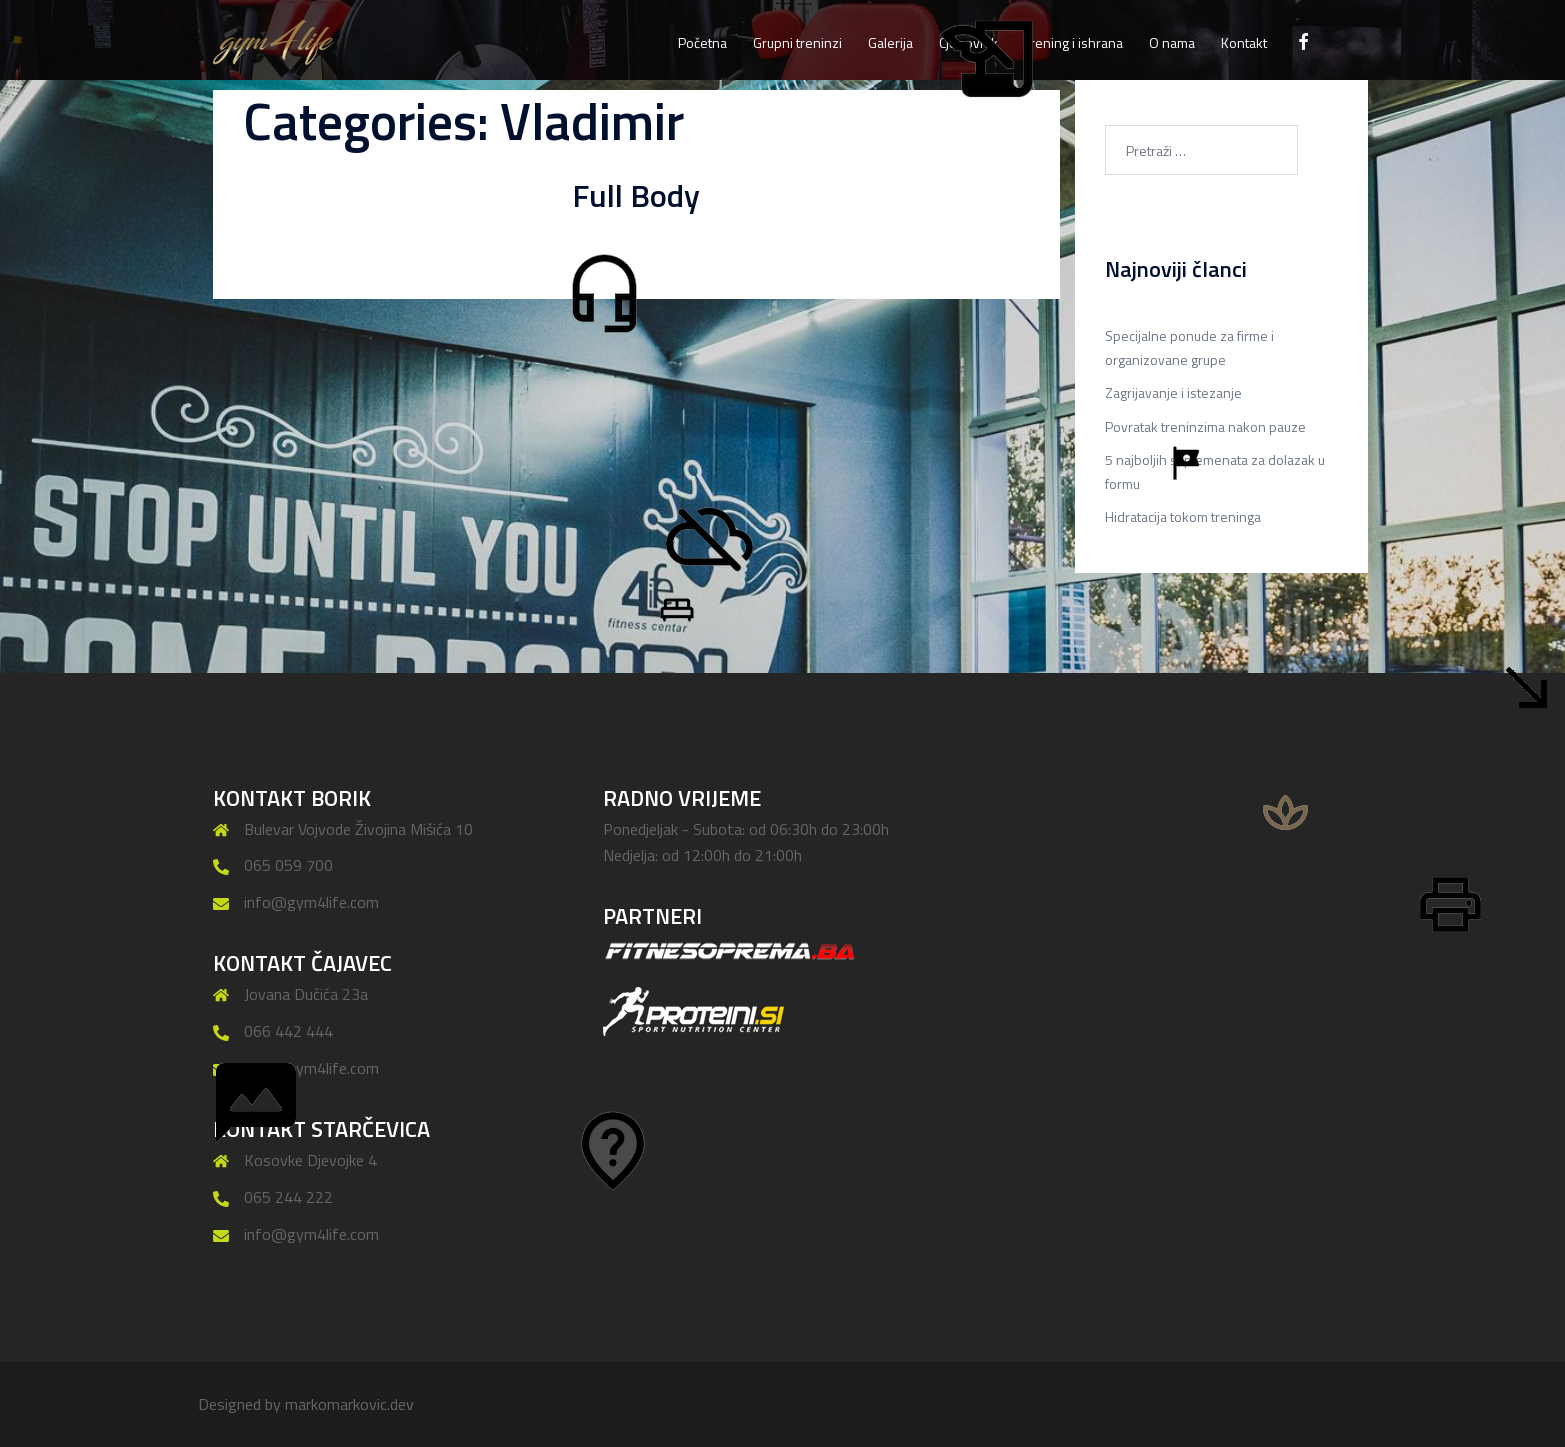 The width and height of the screenshot is (1565, 1447). What do you see at coordinates (1450, 904) in the screenshot?
I see `print this document` at bounding box center [1450, 904].